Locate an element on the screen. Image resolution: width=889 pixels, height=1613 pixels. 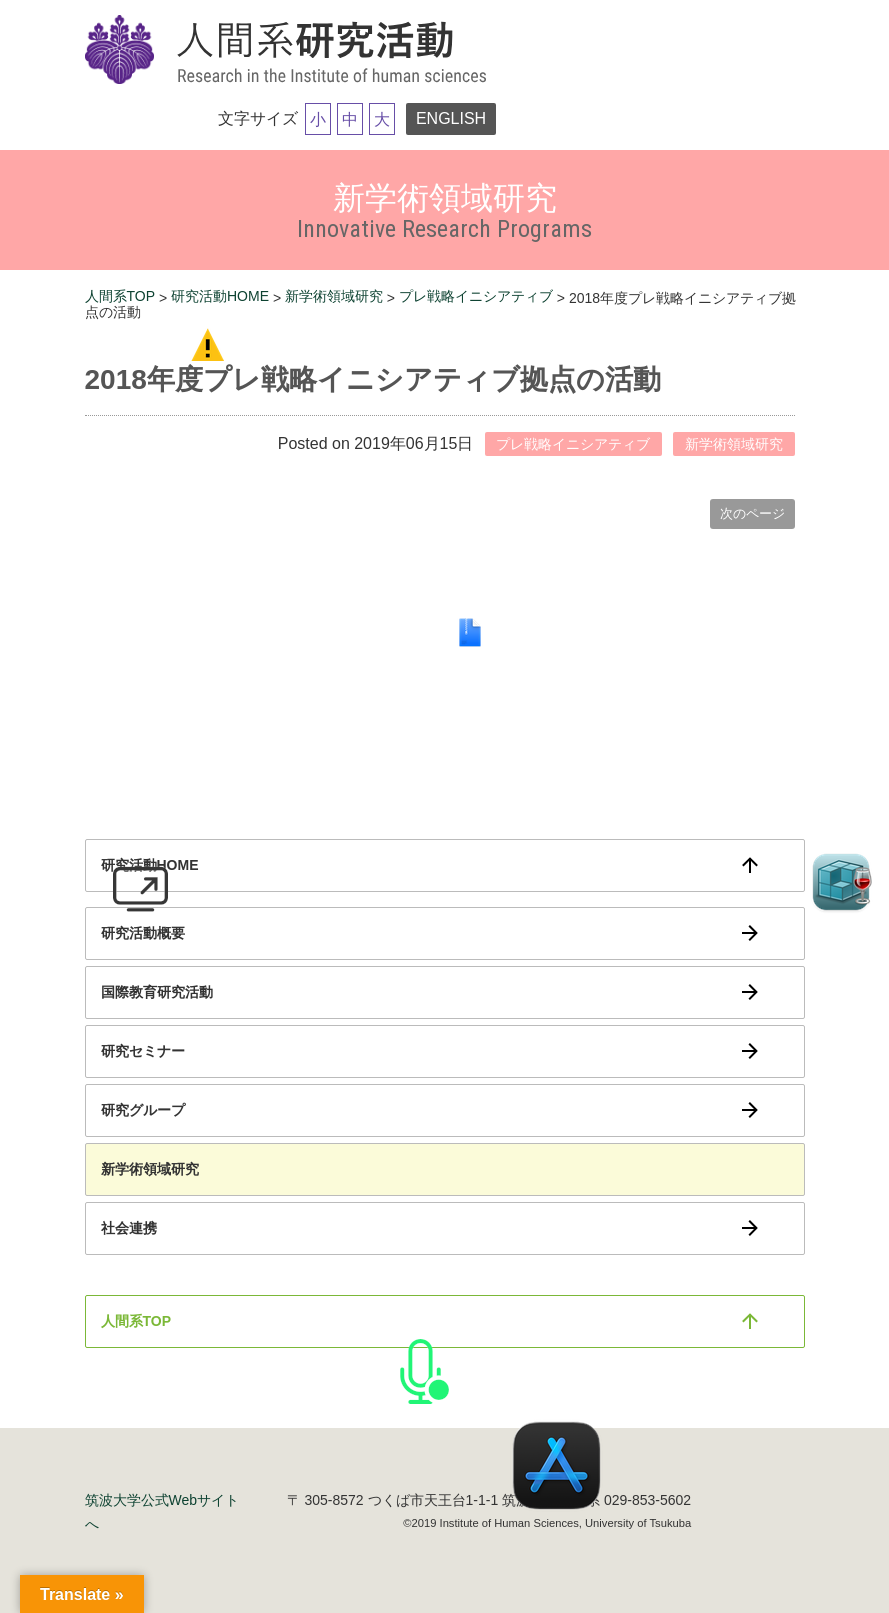
access desktop sharing settings is located at coordinates (140, 887).